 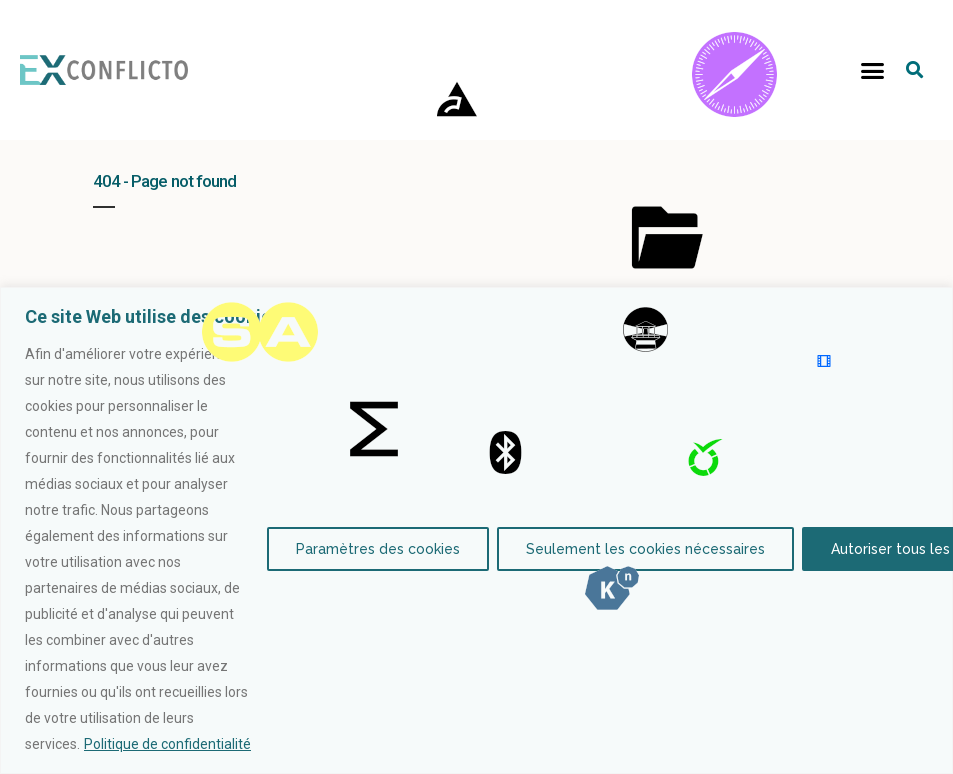 What do you see at coordinates (645, 329) in the screenshot?
I see `watchtower container monitoring service logo` at bounding box center [645, 329].